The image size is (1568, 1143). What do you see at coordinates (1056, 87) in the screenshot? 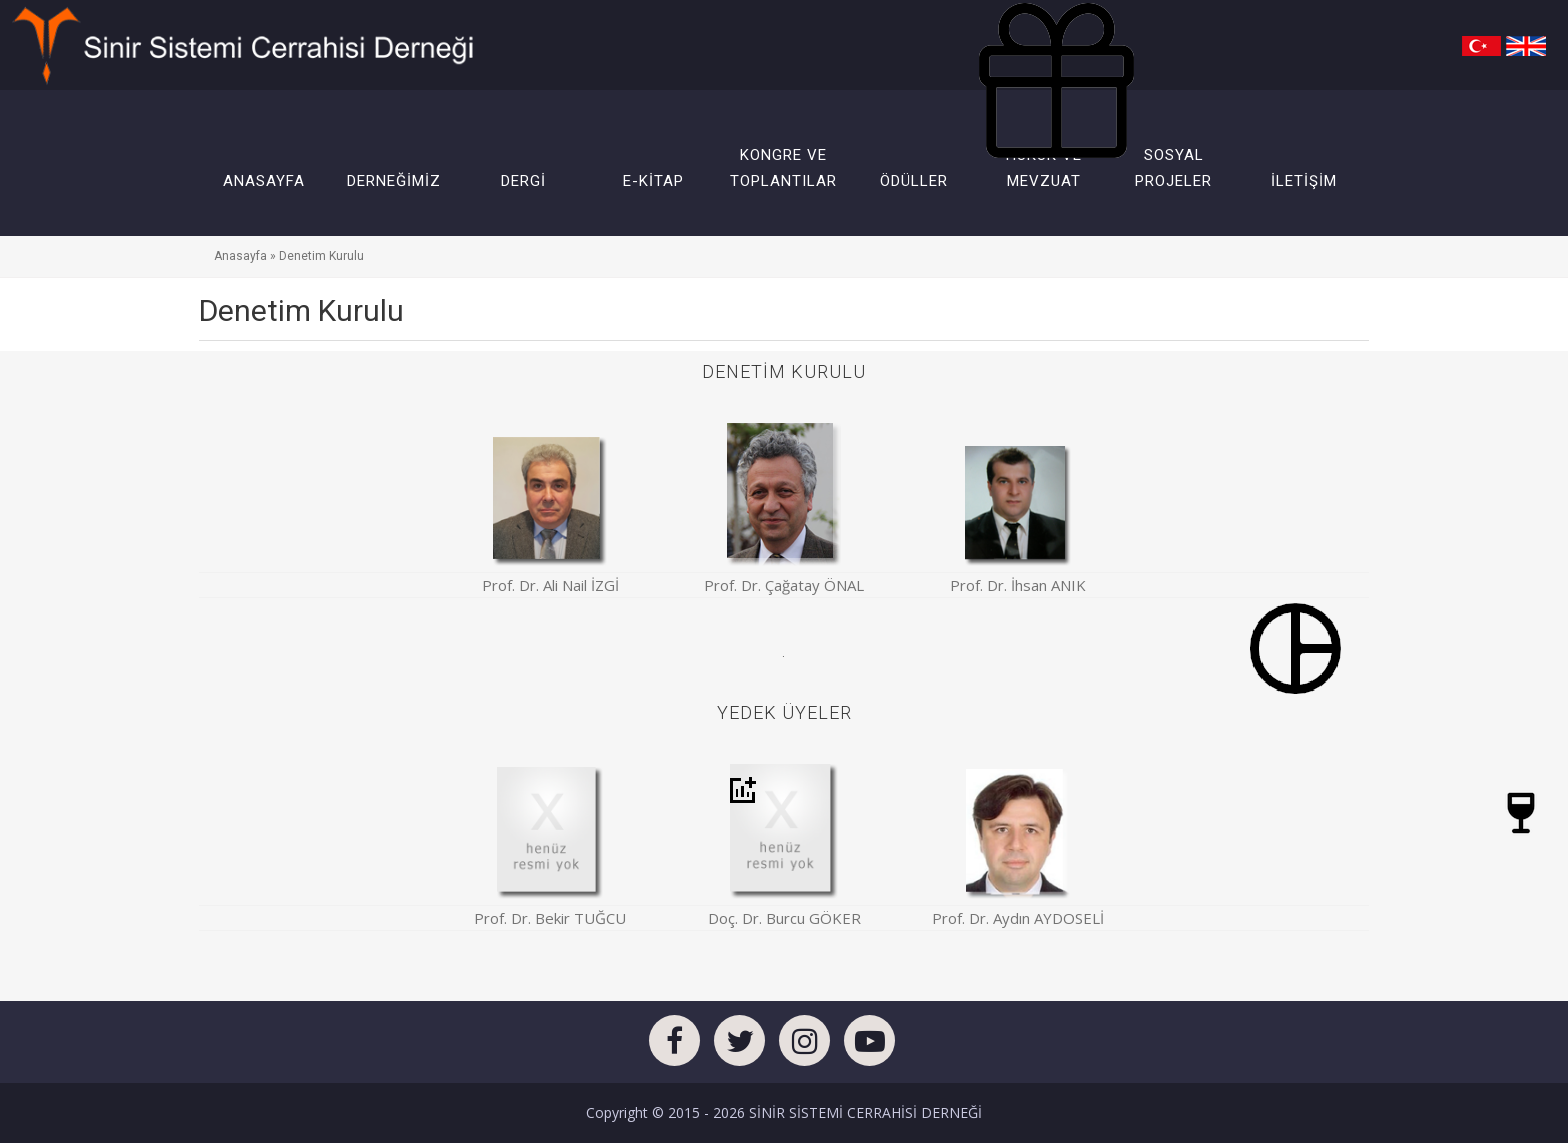
I see `access gifts or rewards` at bounding box center [1056, 87].